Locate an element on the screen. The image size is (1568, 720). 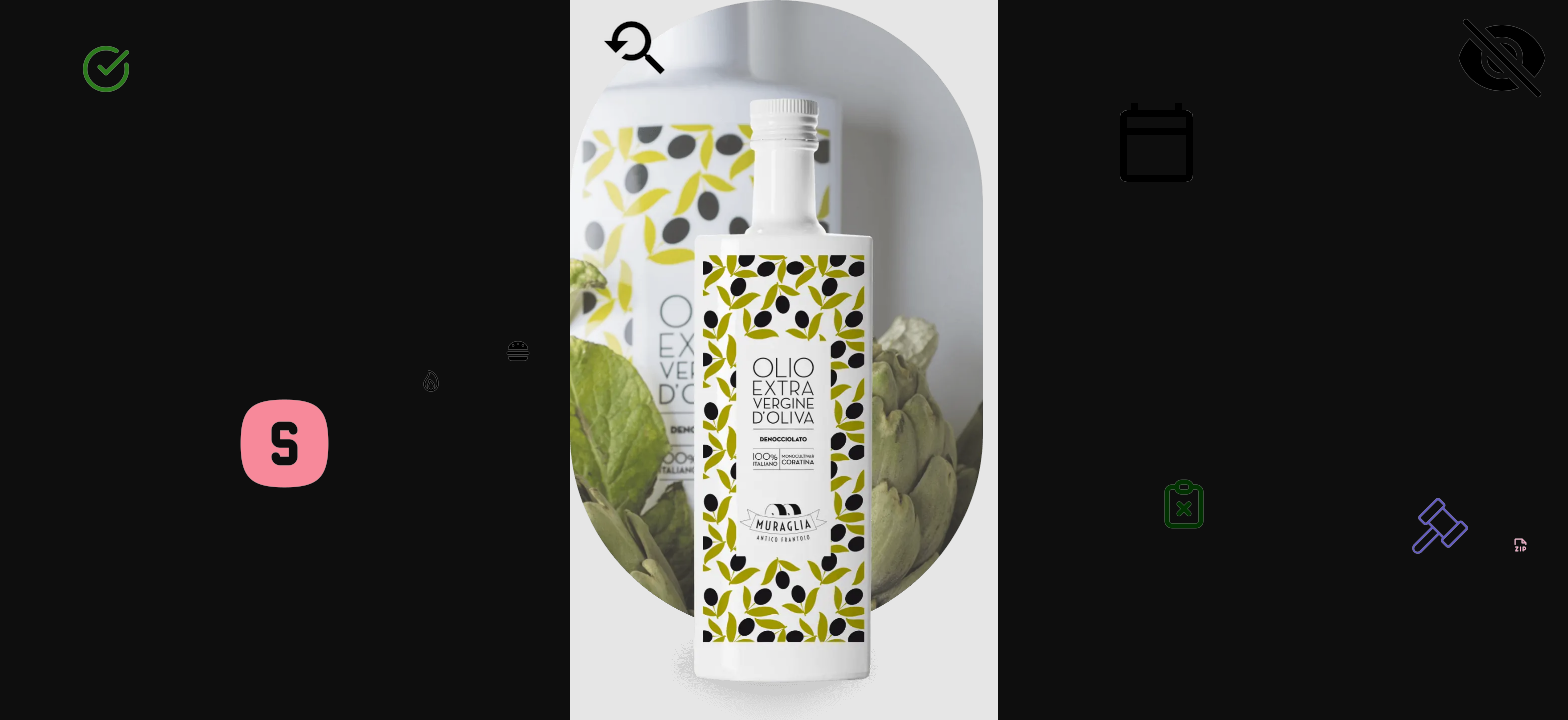
view trending or hot content is located at coordinates (431, 381).